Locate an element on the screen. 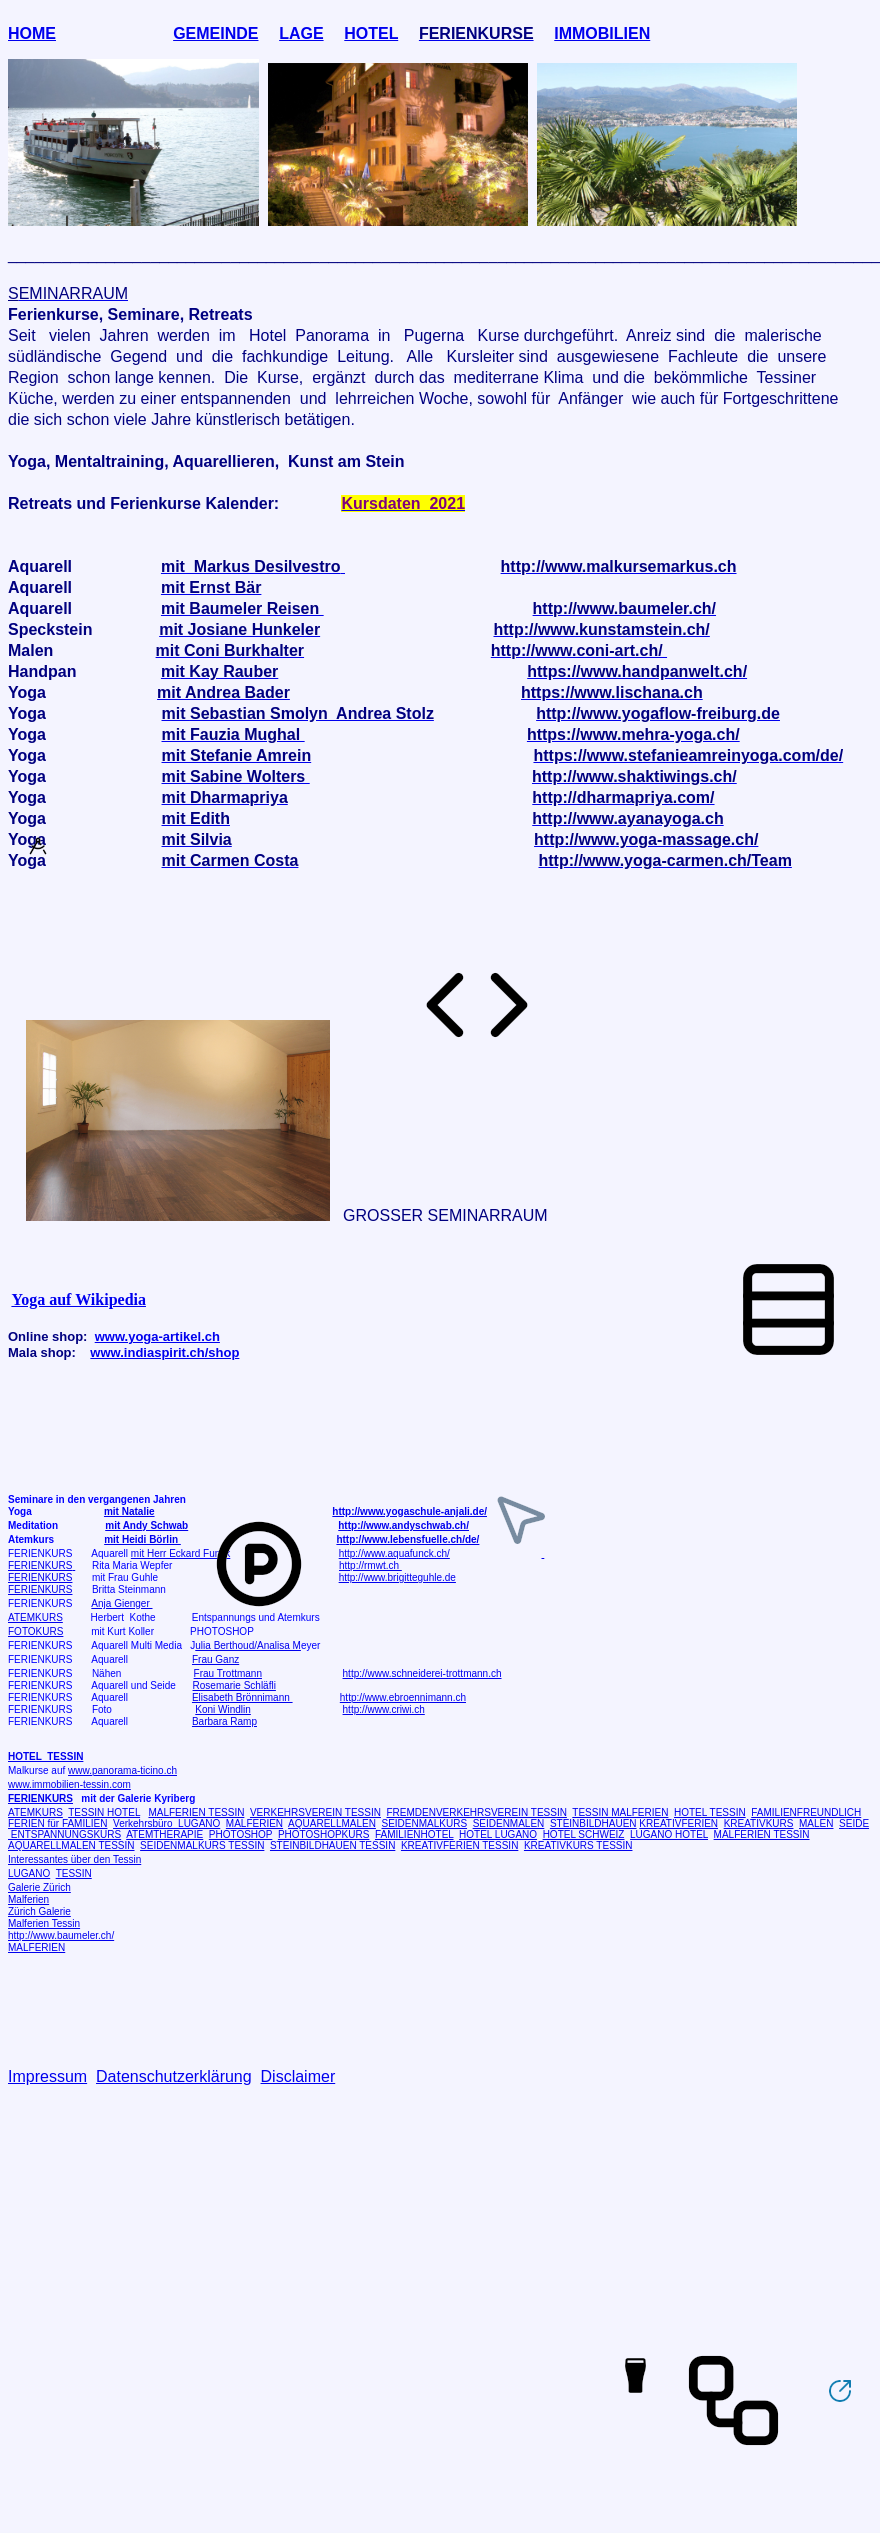 Image resolution: width=880 pixels, height=2533 pixels. access design or drawing tools is located at coordinates (38, 846).